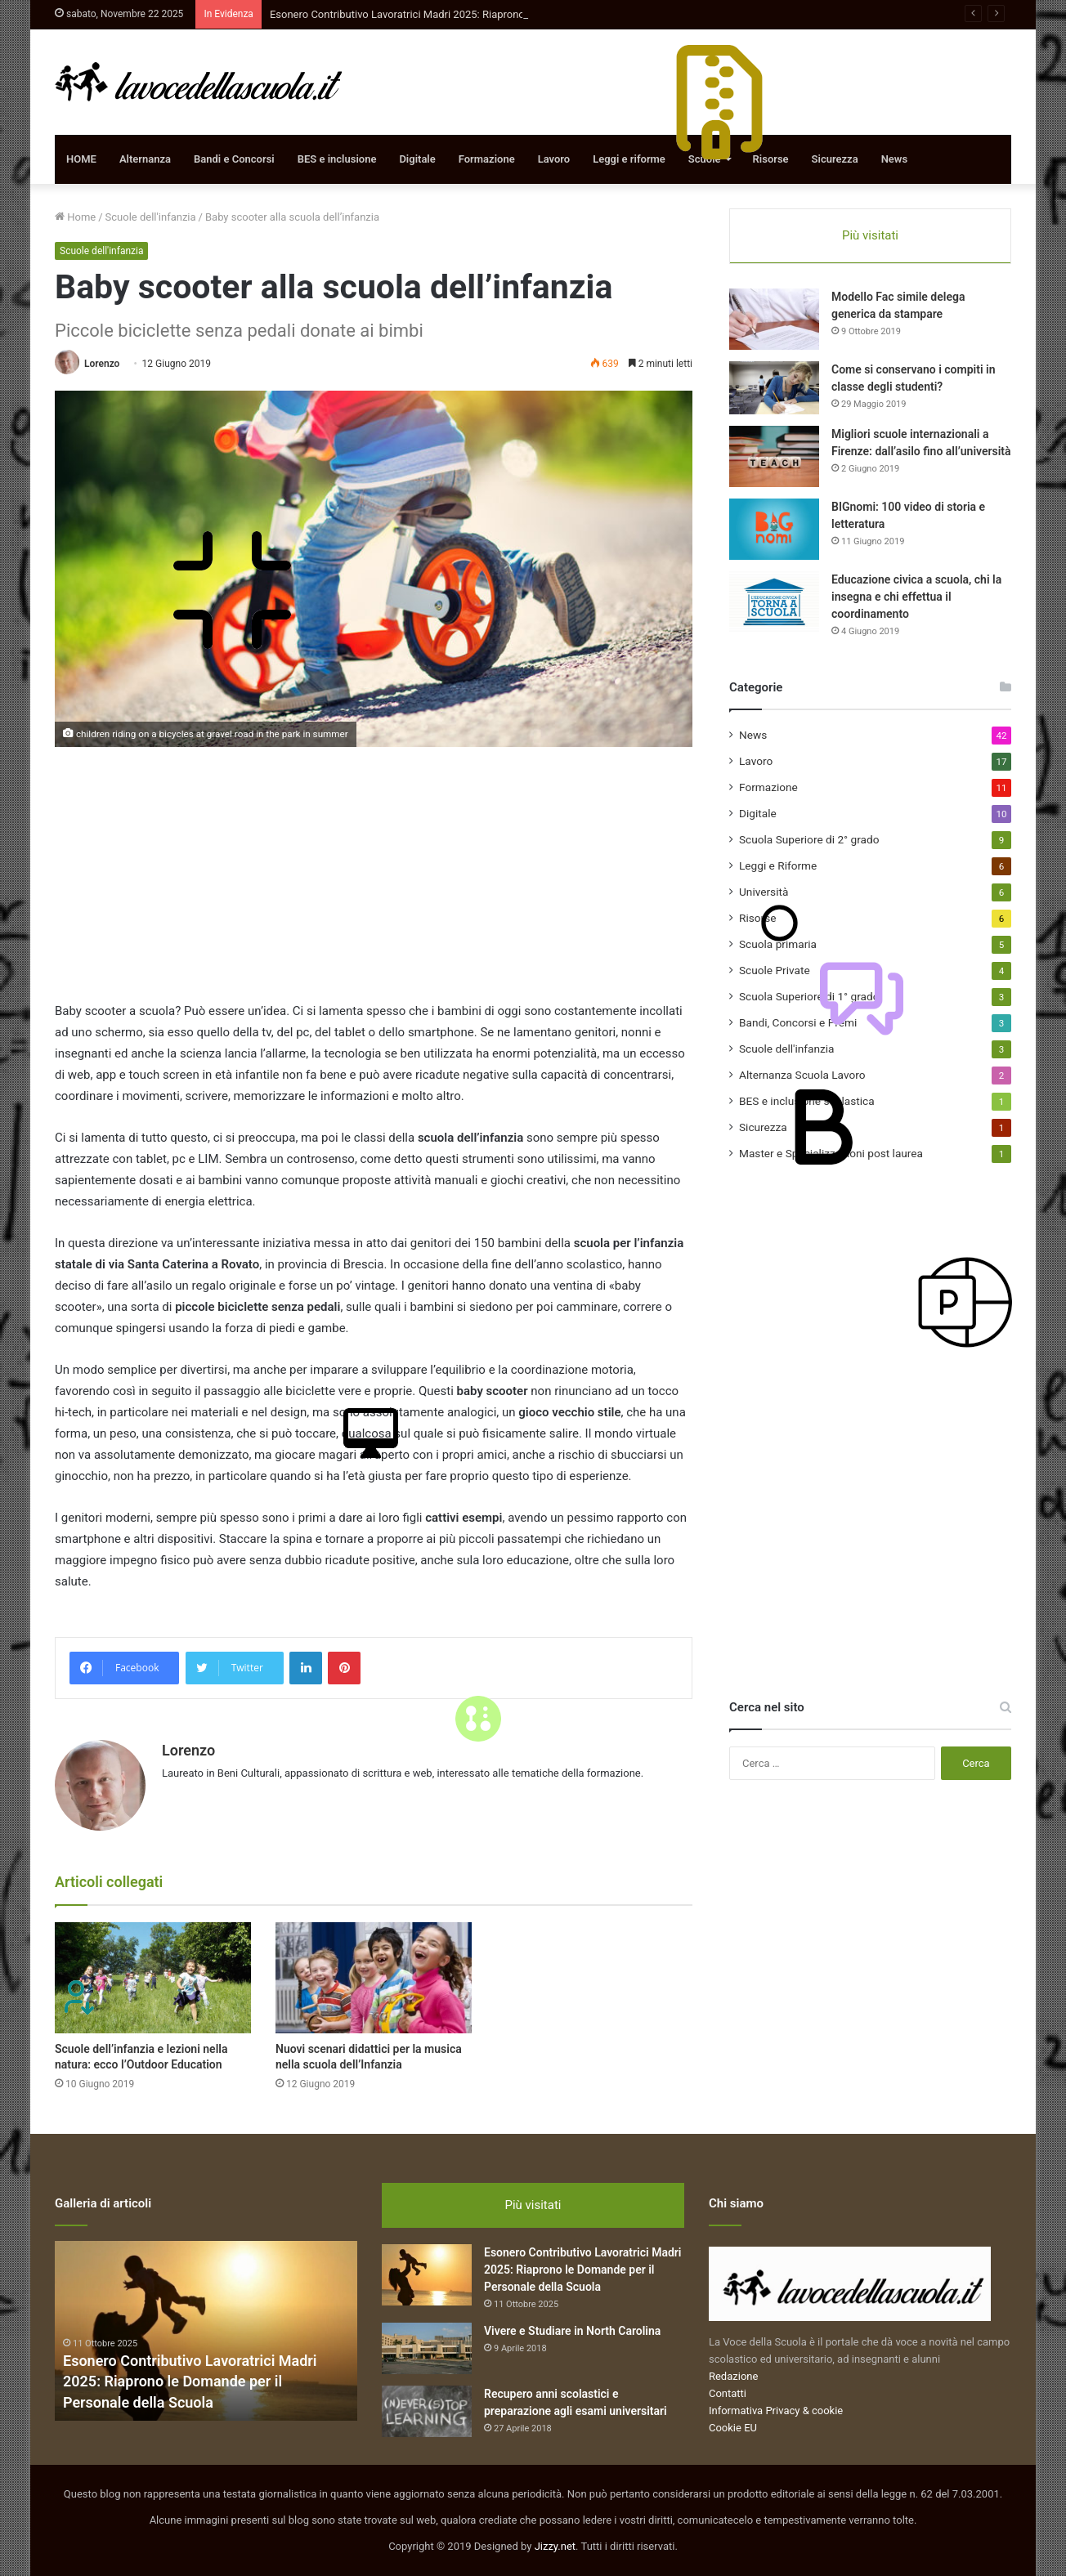  Describe the element at coordinates (232, 590) in the screenshot. I see `exit fullscreen mode` at that location.